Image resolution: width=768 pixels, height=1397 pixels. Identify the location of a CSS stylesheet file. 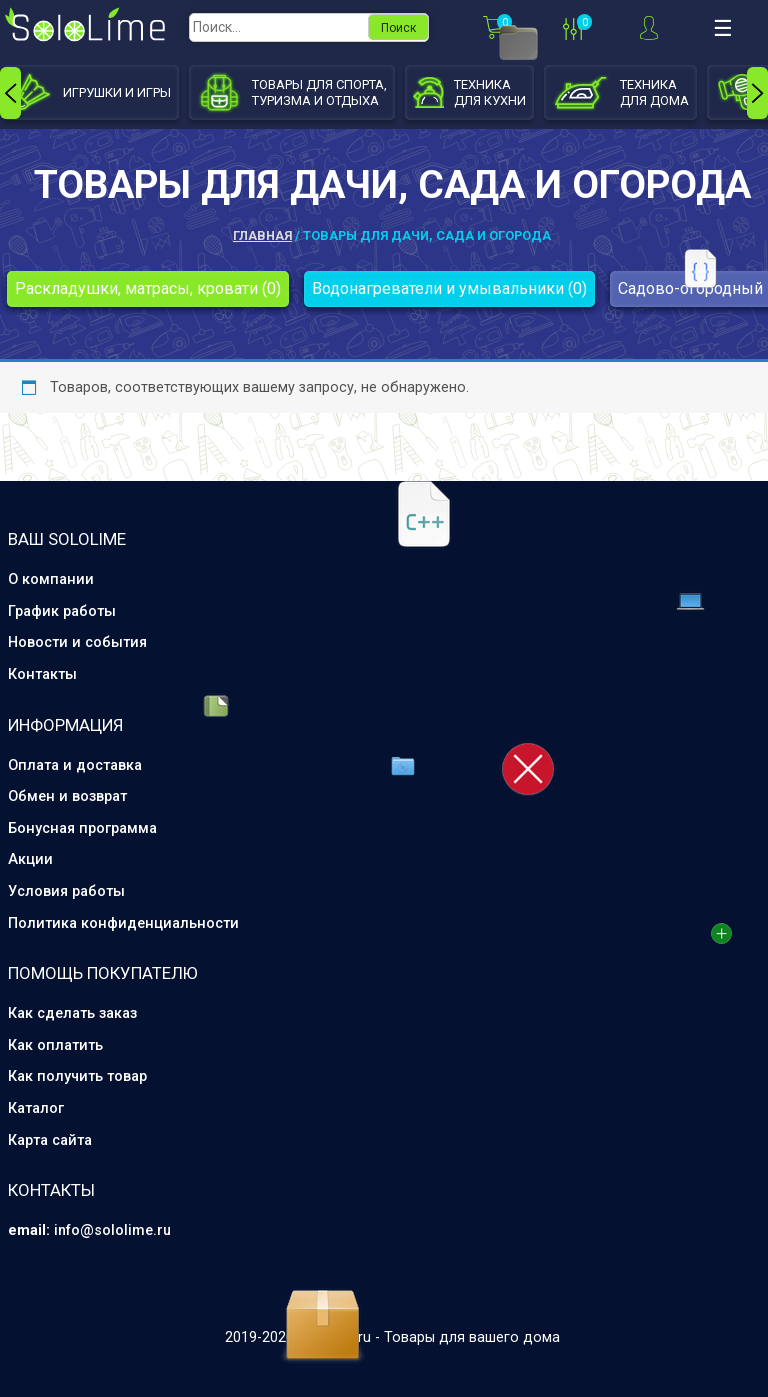
(700, 268).